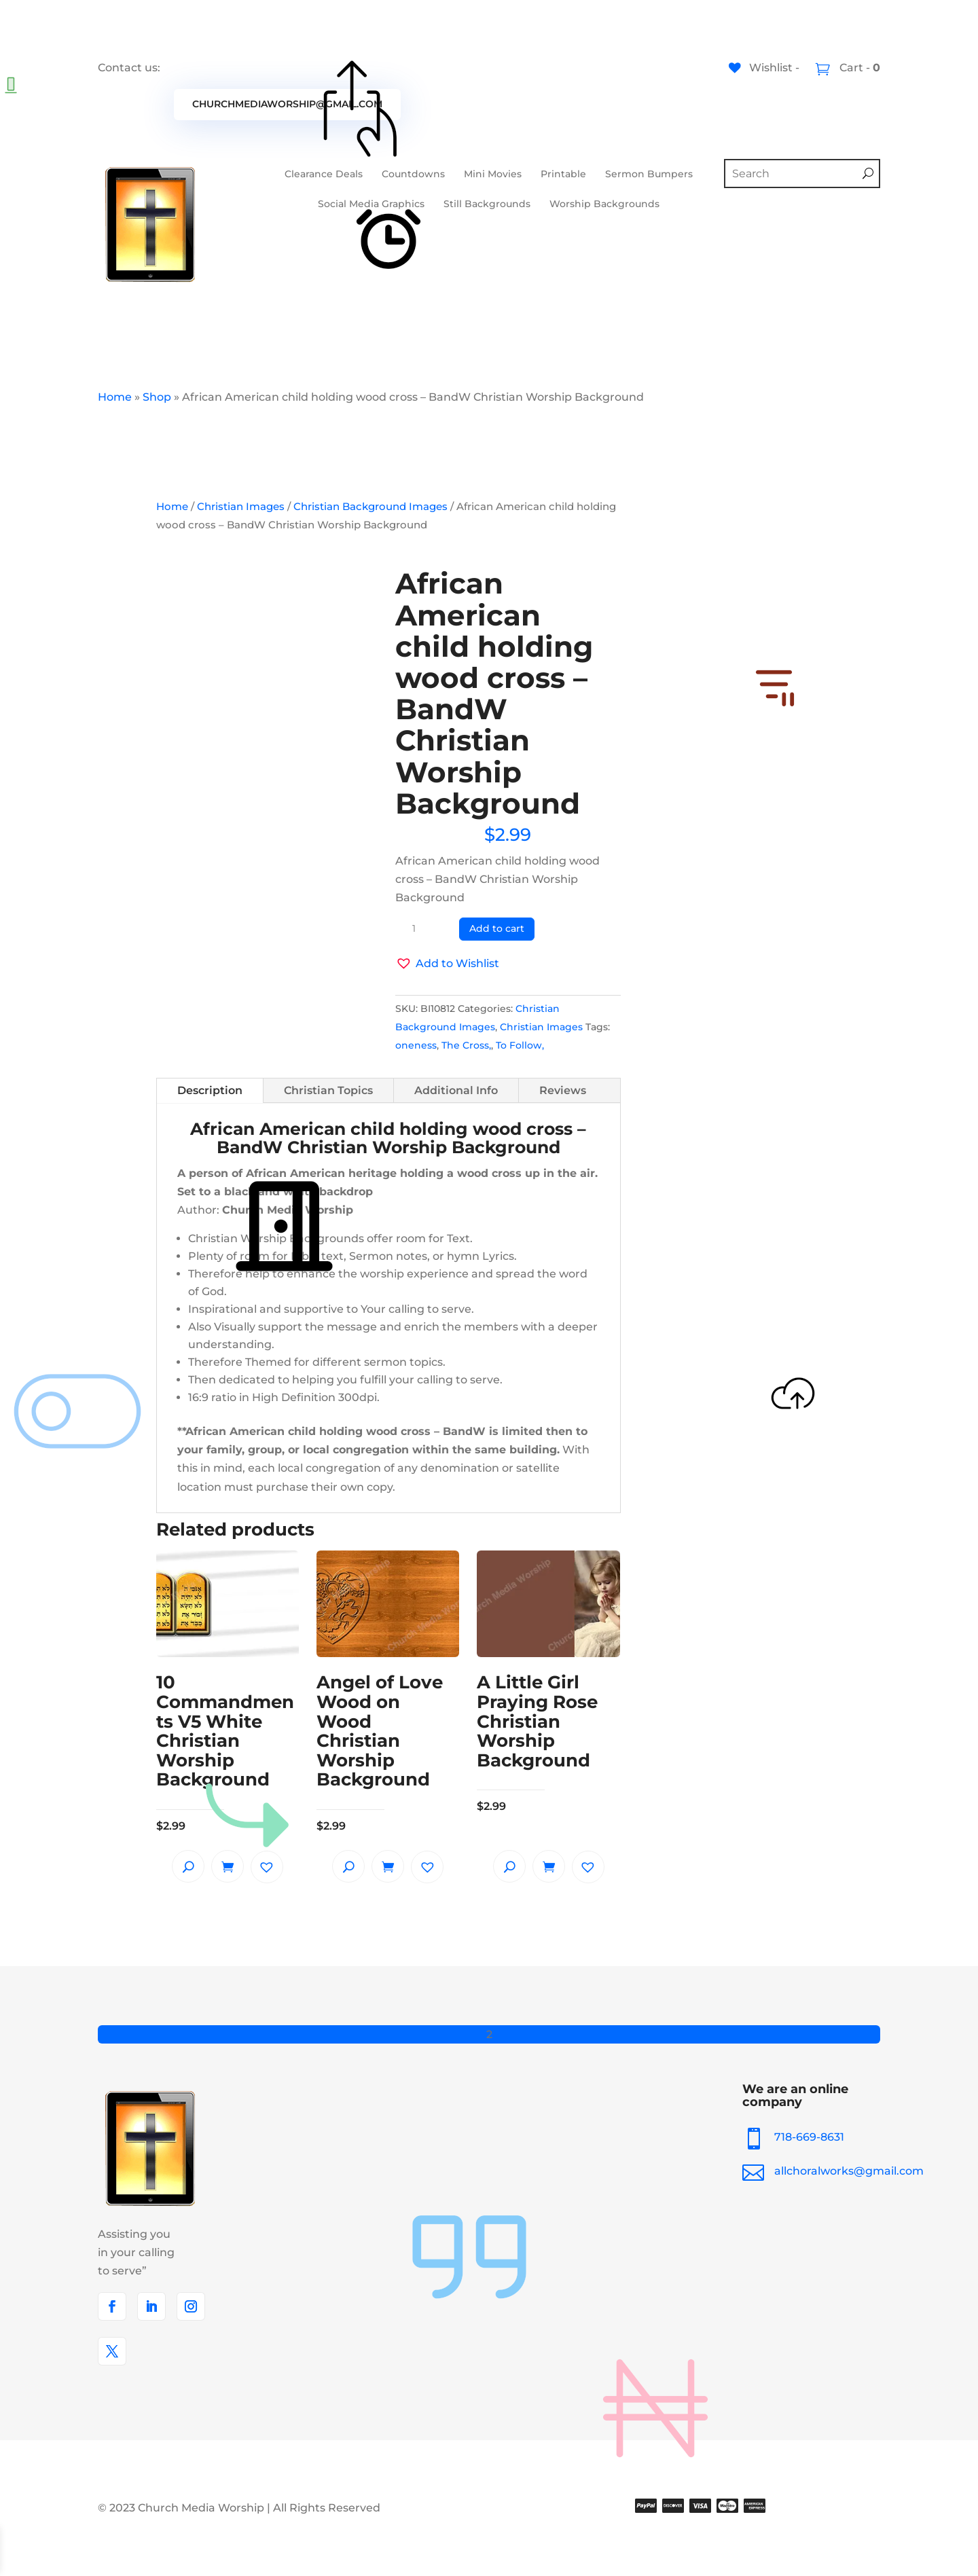 Image resolution: width=978 pixels, height=2576 pixels. Describe the element at coordinates (655, 2408) in the screenshot. I see `indicates Nigerian naira currency` at that location.